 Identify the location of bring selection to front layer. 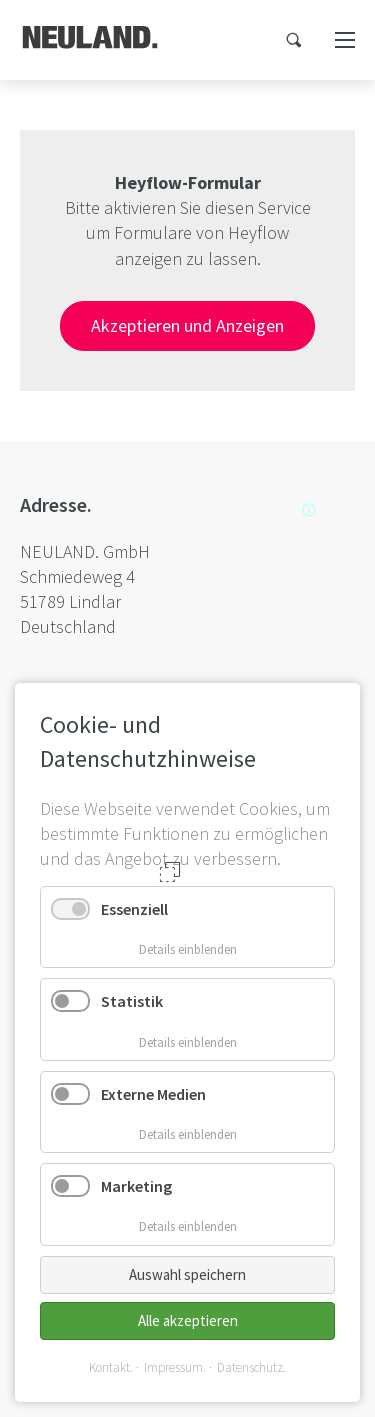
(170, 872).